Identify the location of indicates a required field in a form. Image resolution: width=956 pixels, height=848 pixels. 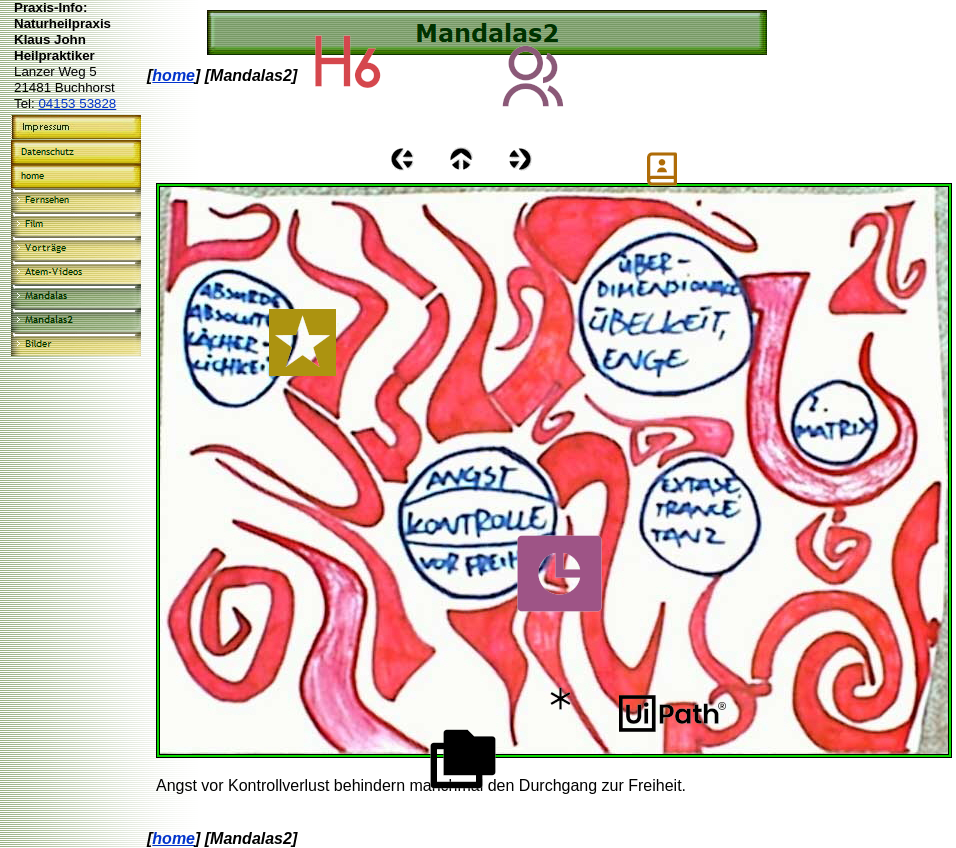
(560, 698).